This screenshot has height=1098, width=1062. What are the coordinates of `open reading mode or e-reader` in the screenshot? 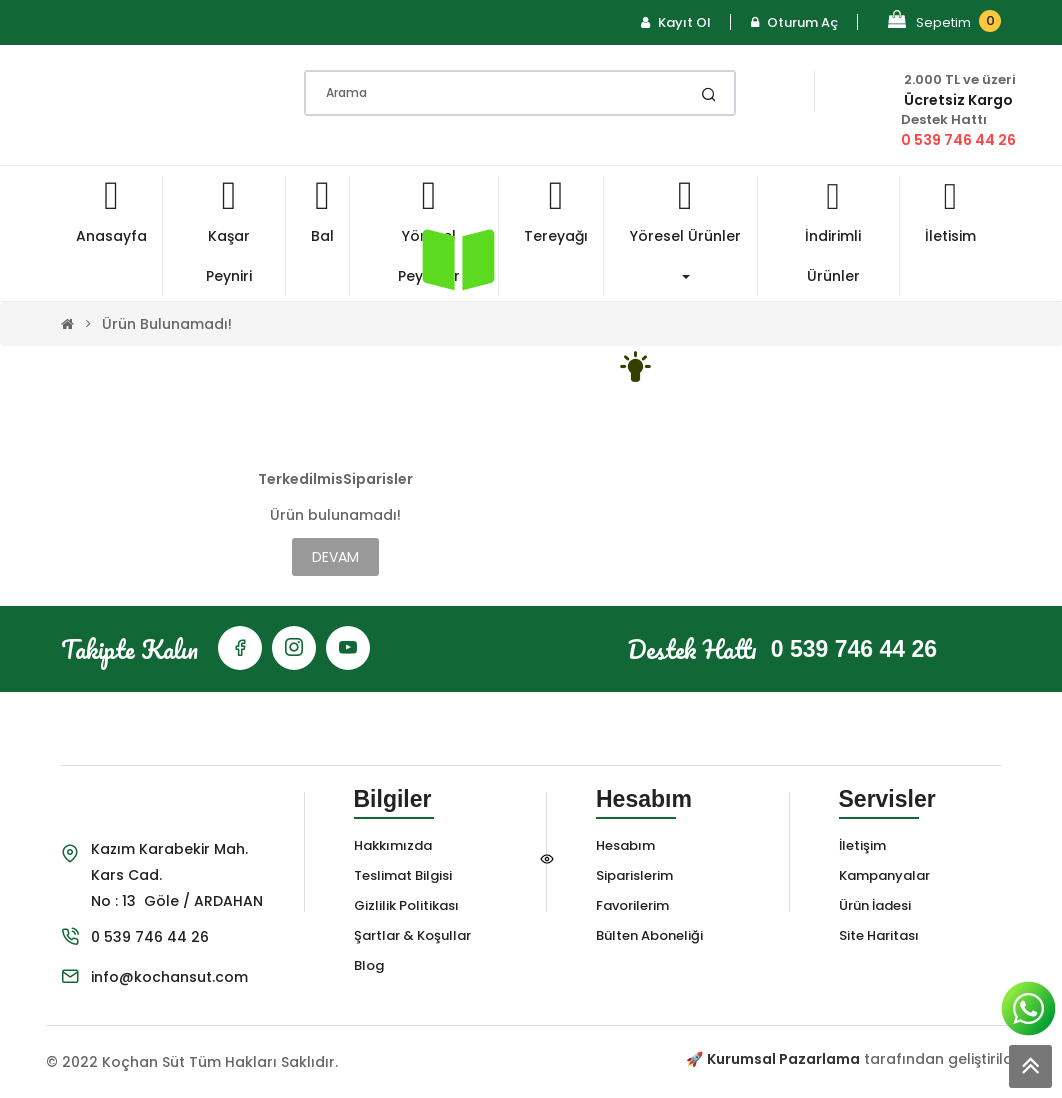 It's located at (458, 259).